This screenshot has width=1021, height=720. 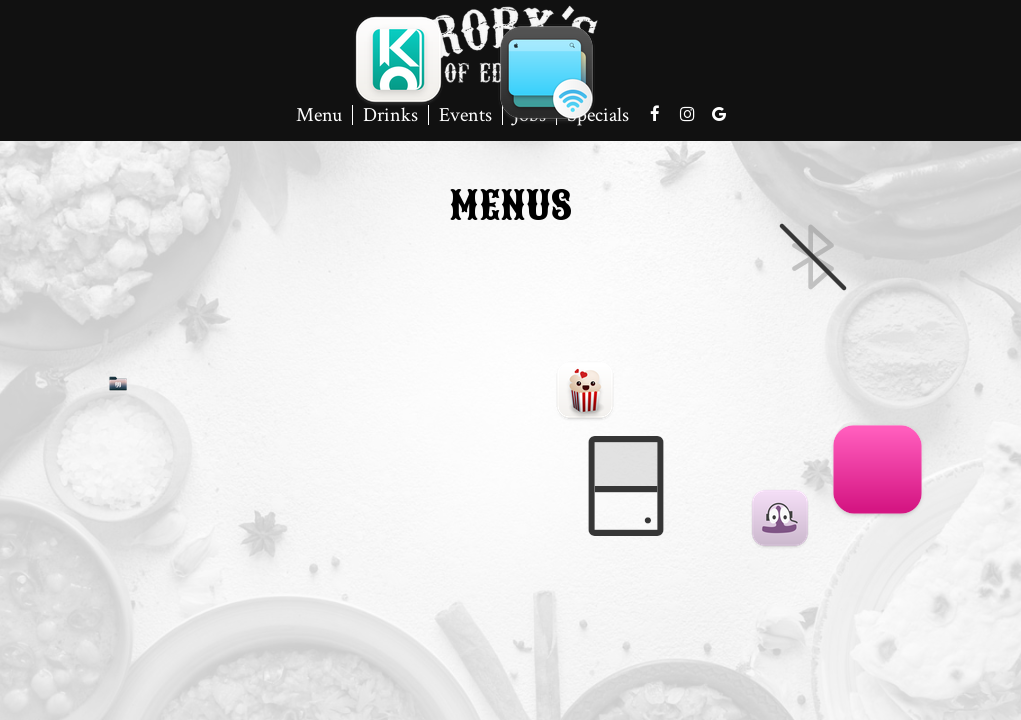 What do you see at coordinates (546, 72) in the screenshot?
I see `open remote desktop app` at bounding box center [546, 72].